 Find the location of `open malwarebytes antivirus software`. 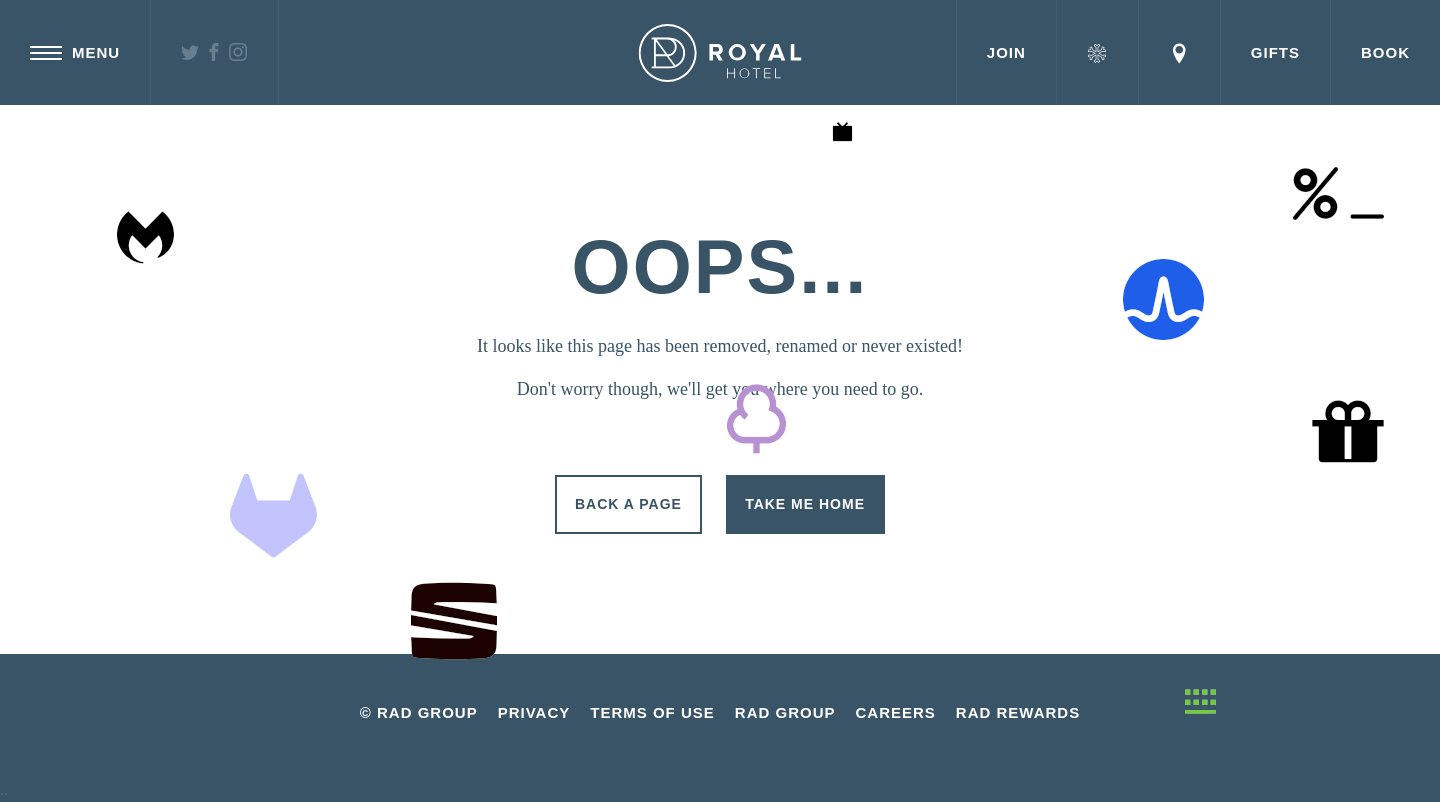

open malwarebytes antivirus software is located at coordinates (145, 237).